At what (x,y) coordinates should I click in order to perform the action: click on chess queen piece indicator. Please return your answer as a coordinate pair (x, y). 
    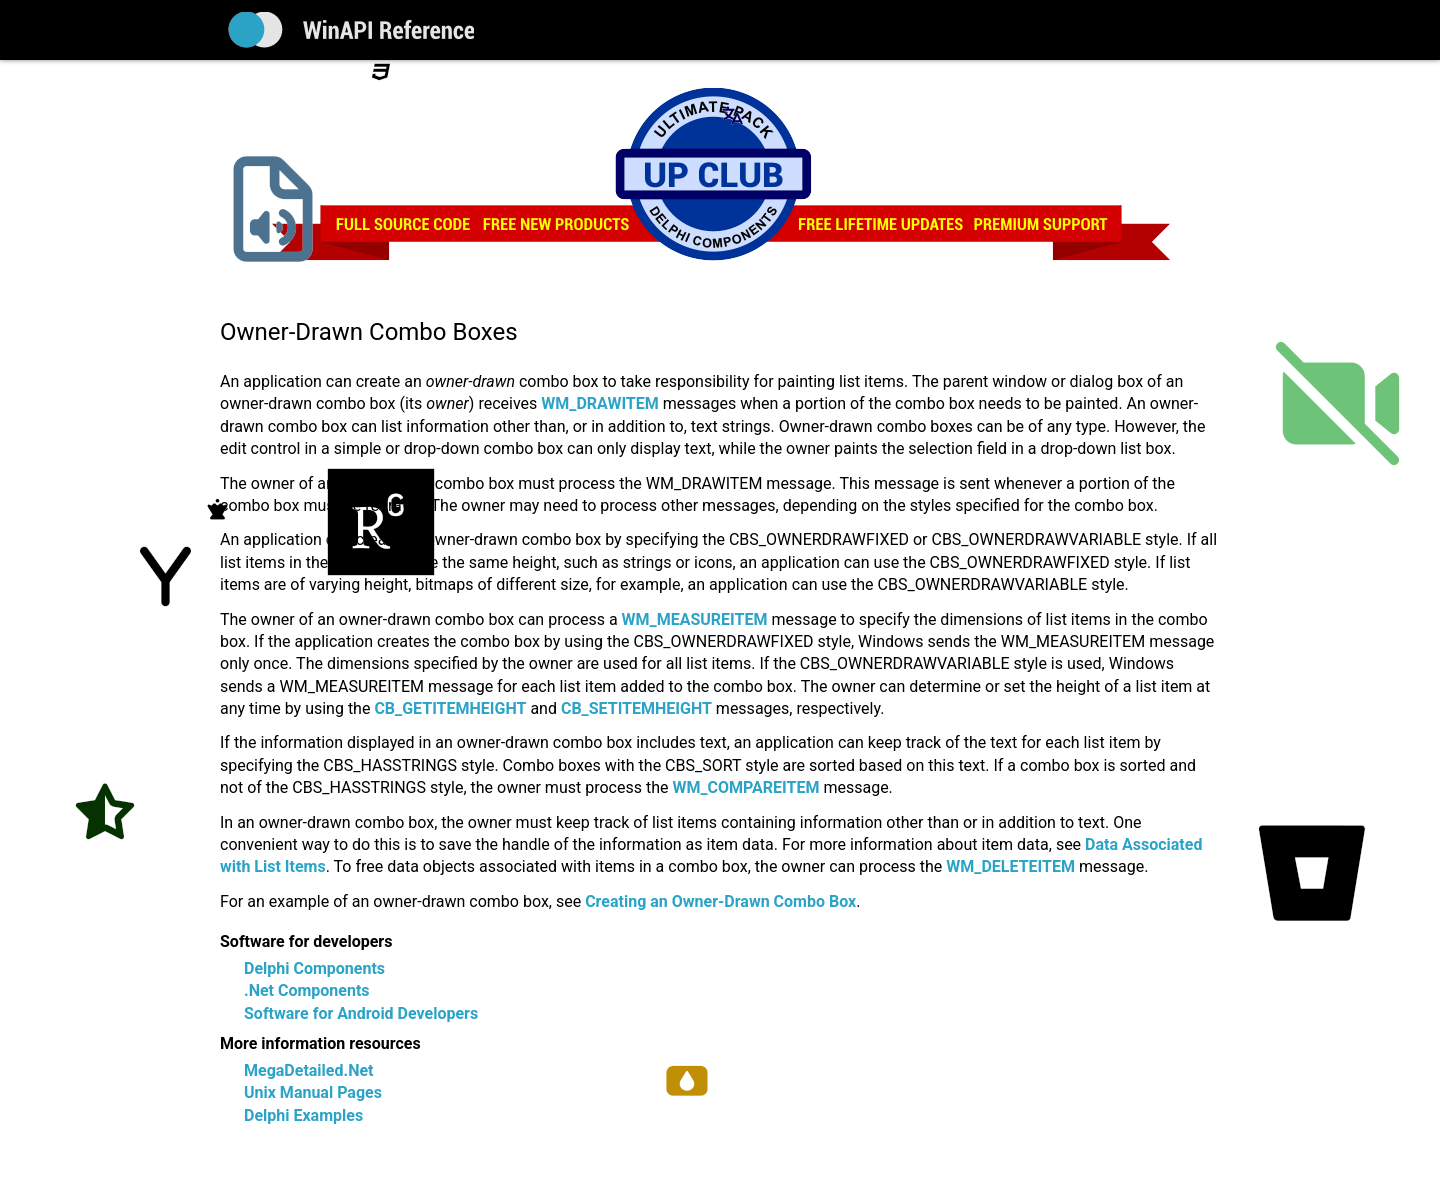
    Looking at the image, I should click on (217, 509).